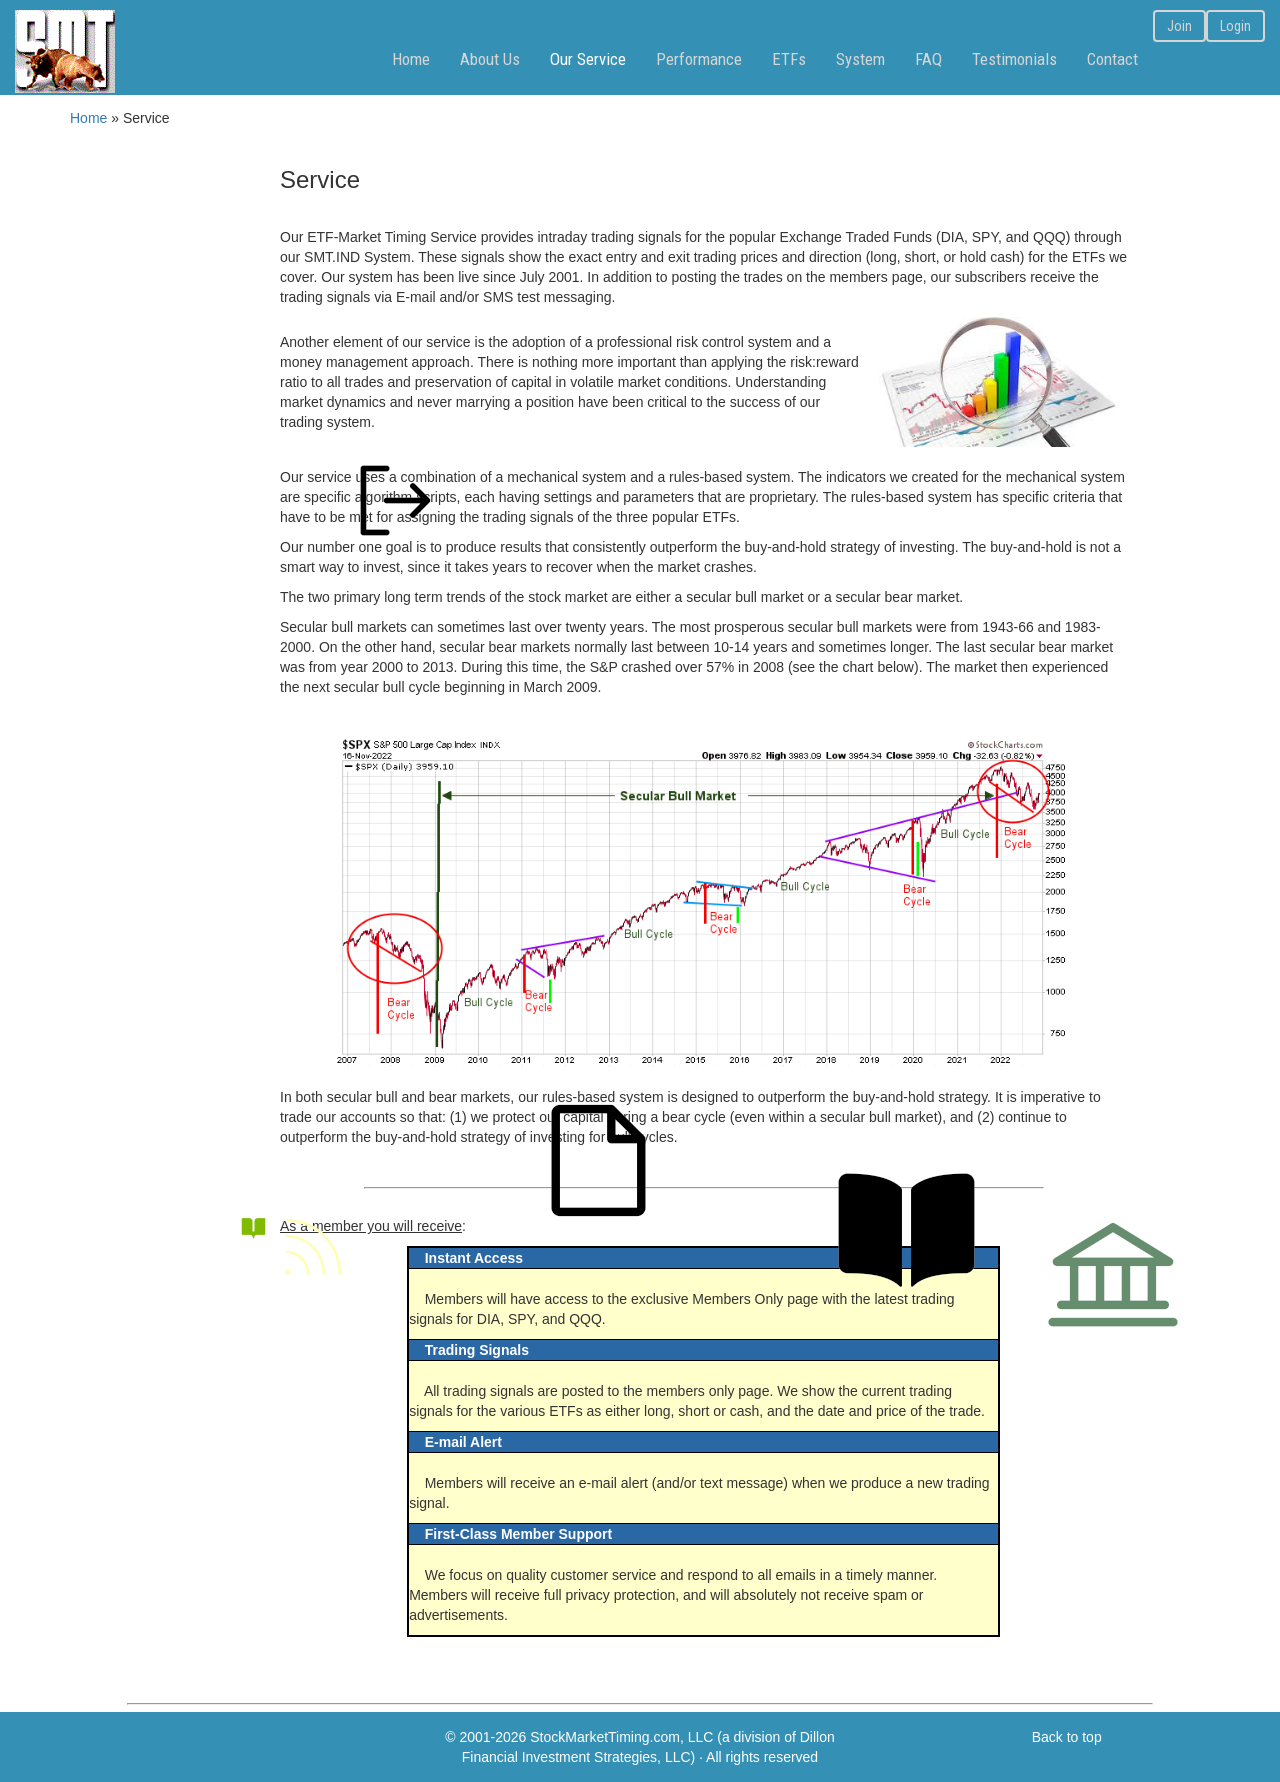 The image size is (1280, 1782). What do you see at coordinates (906, 1232) in the screenshot?
I see `open reading or library section` at bounding box center [906, 1232].